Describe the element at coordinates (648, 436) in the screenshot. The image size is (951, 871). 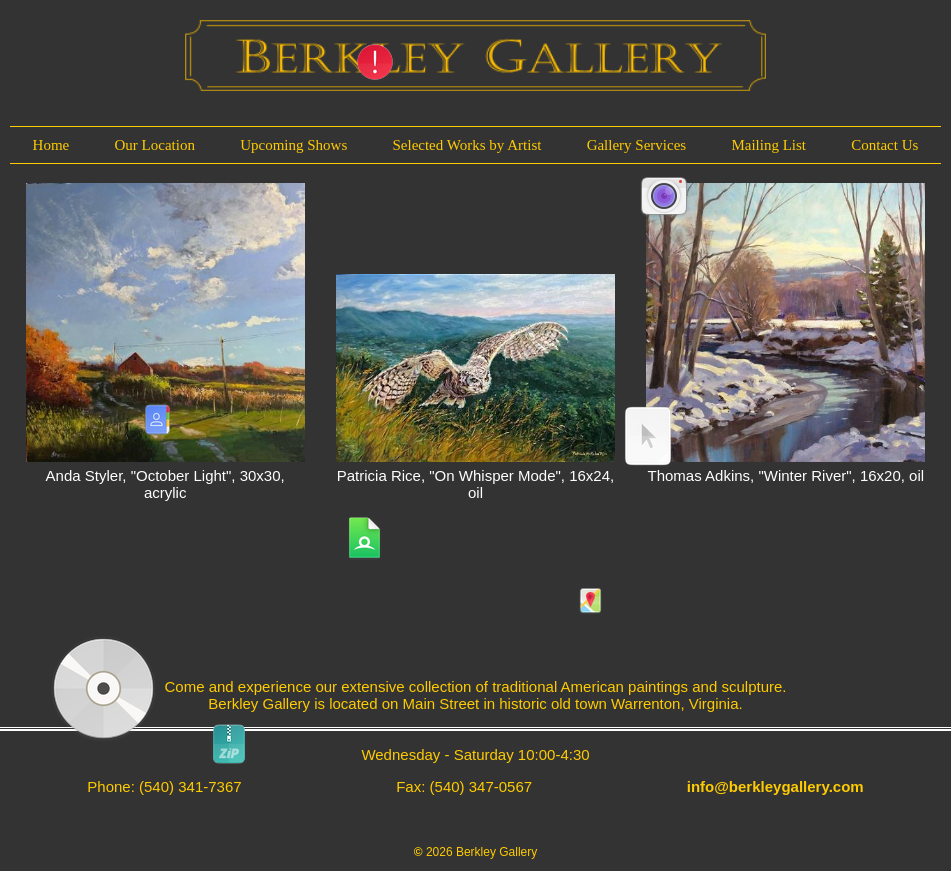
I see `cursor image file type` at that location.